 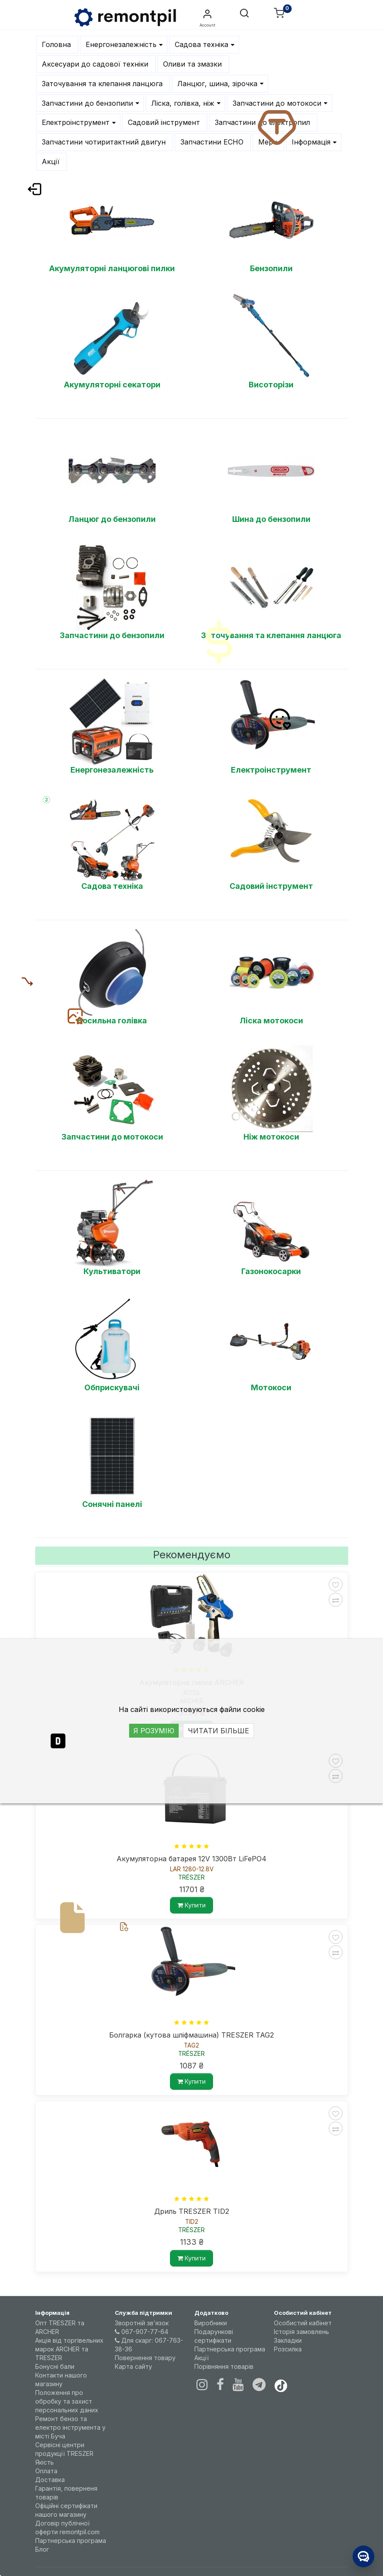 What do you see at coordinates (27, 981) in the screenshot?
I see `indicates a declining trend or decrease in value` at bounding box center [27, 981].